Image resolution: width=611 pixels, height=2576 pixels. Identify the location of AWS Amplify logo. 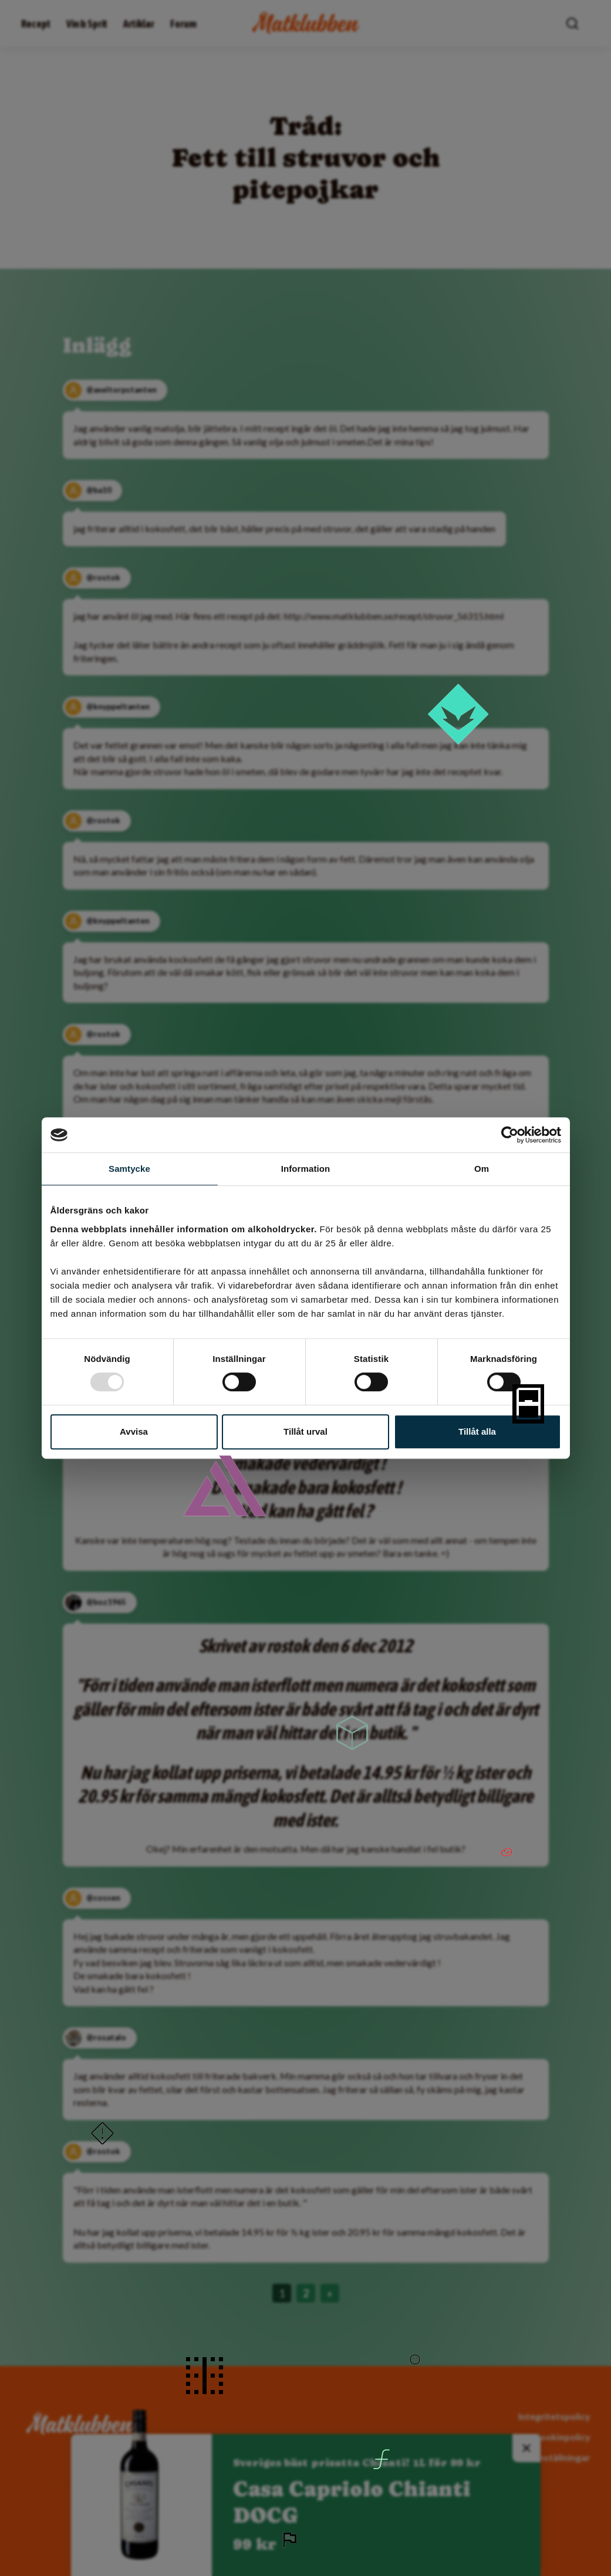
(225, 1486).